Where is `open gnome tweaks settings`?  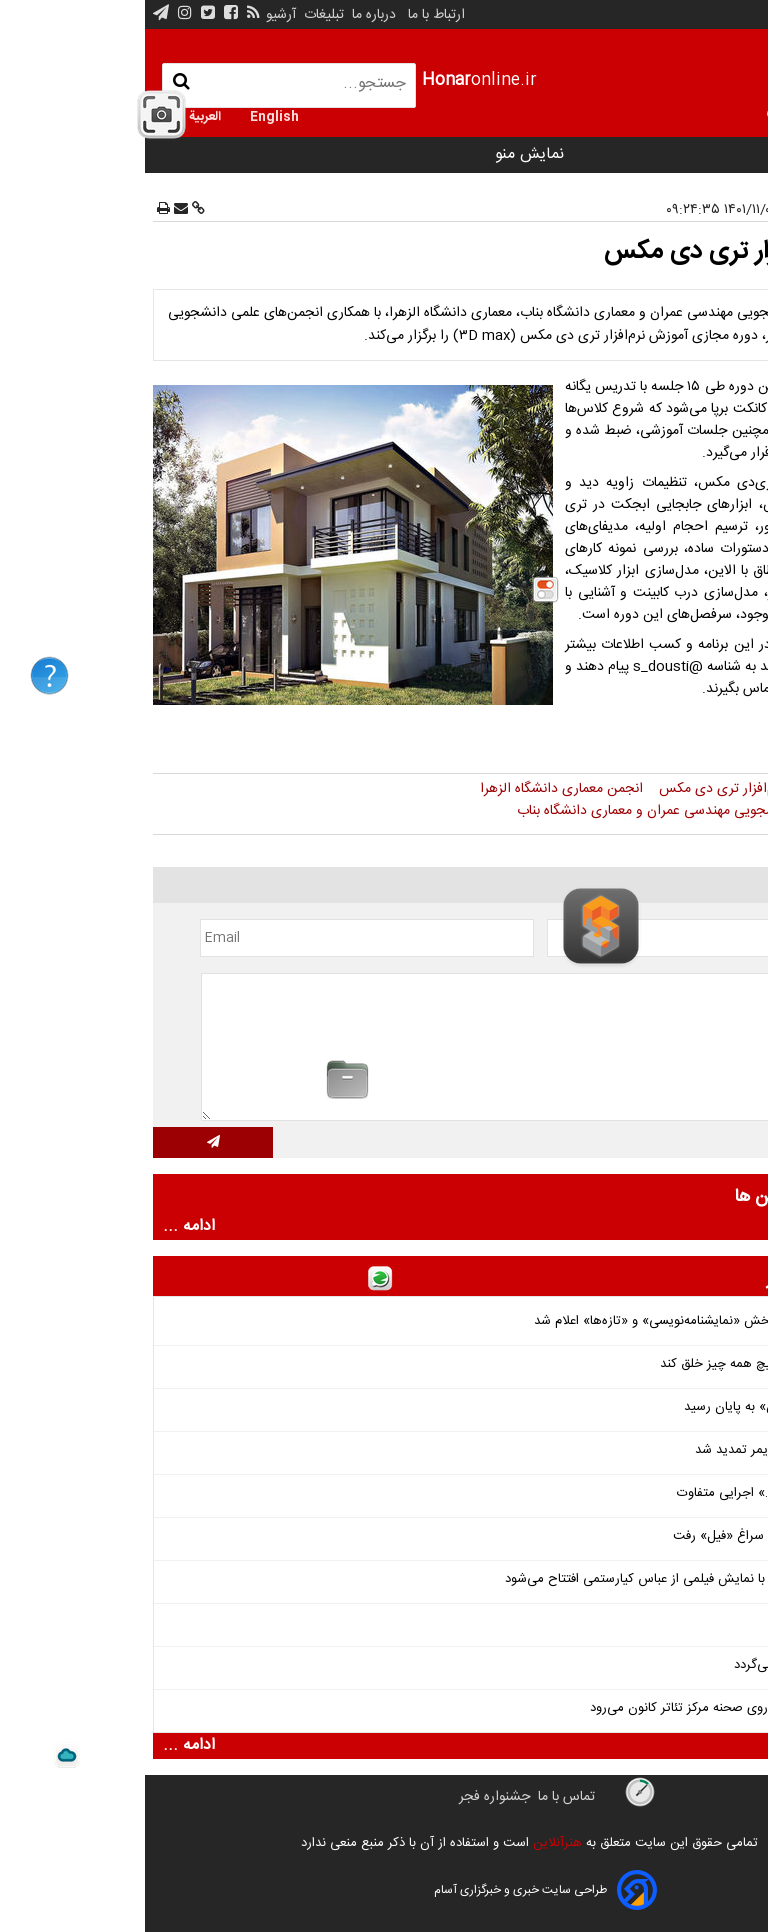 open gnome tweaks settings is located at coordinates (545, 589).